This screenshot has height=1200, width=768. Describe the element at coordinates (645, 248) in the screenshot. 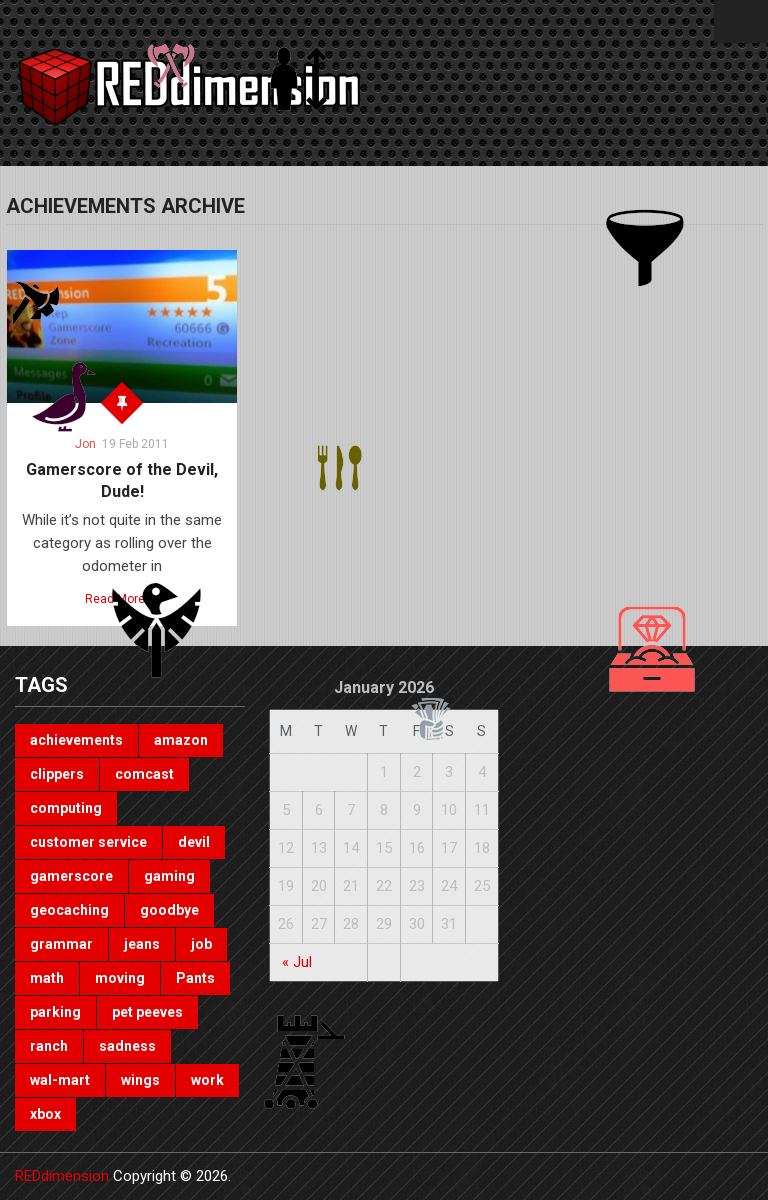

I see `filter or sort content` at that location.